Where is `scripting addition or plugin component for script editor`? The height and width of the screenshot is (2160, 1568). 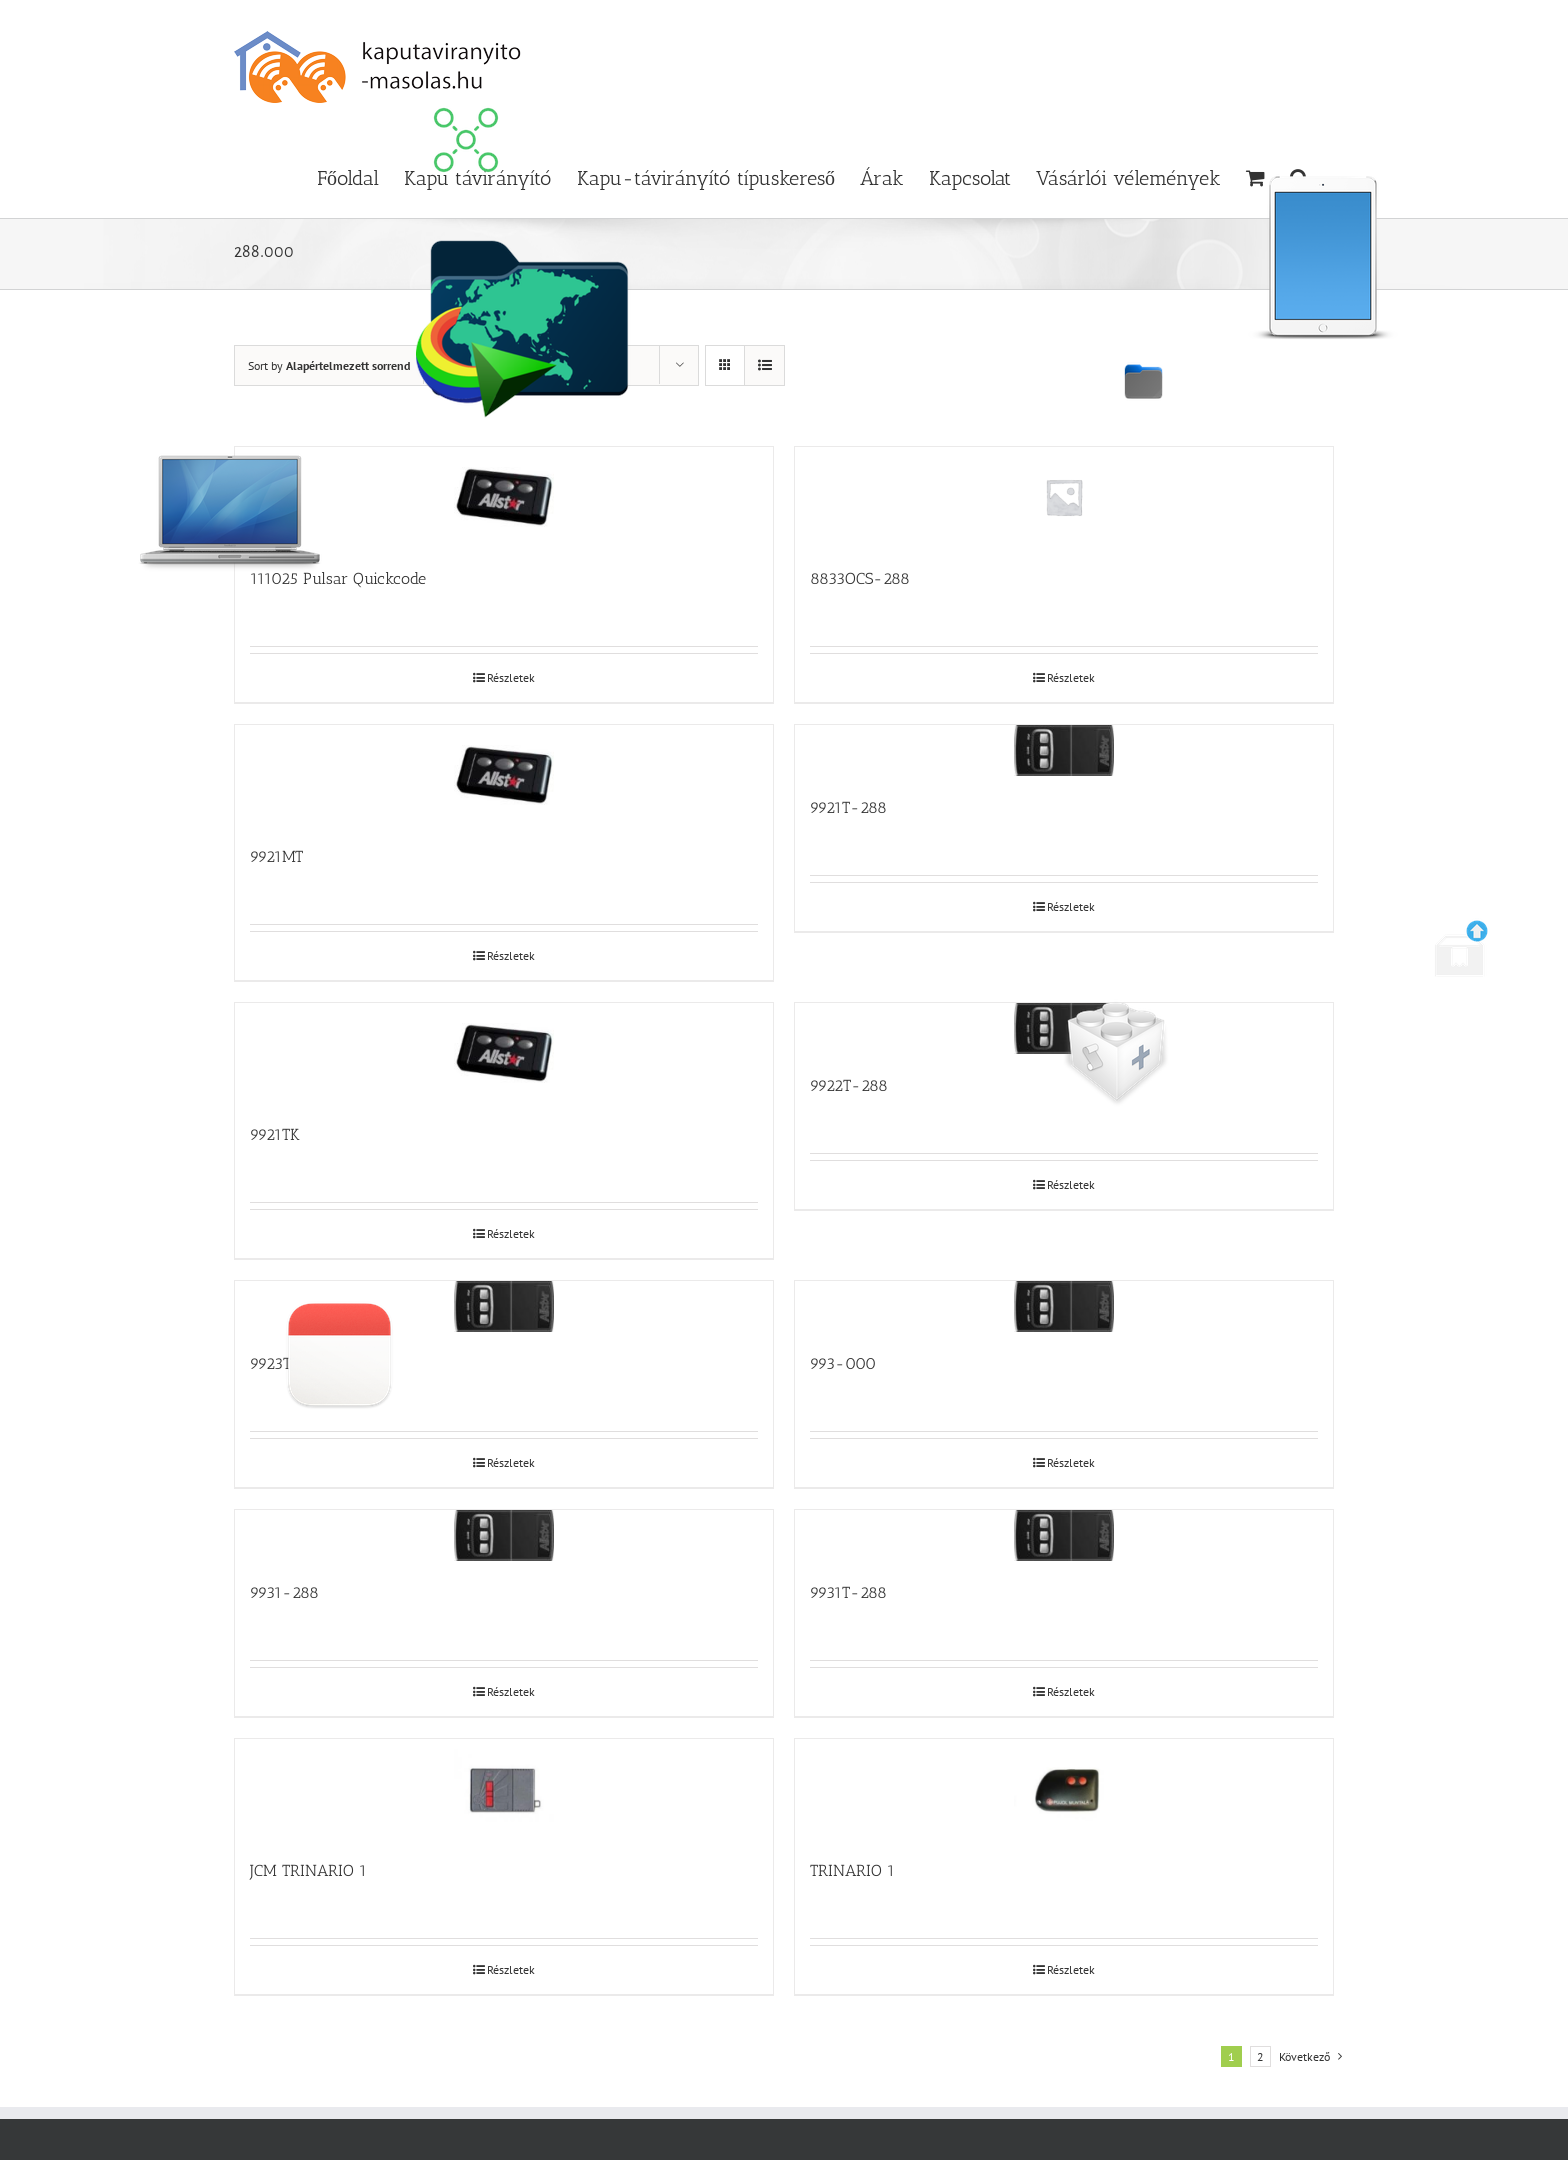
scripting addition or plugin component for script editor is located at coordinates (1116, 1051).